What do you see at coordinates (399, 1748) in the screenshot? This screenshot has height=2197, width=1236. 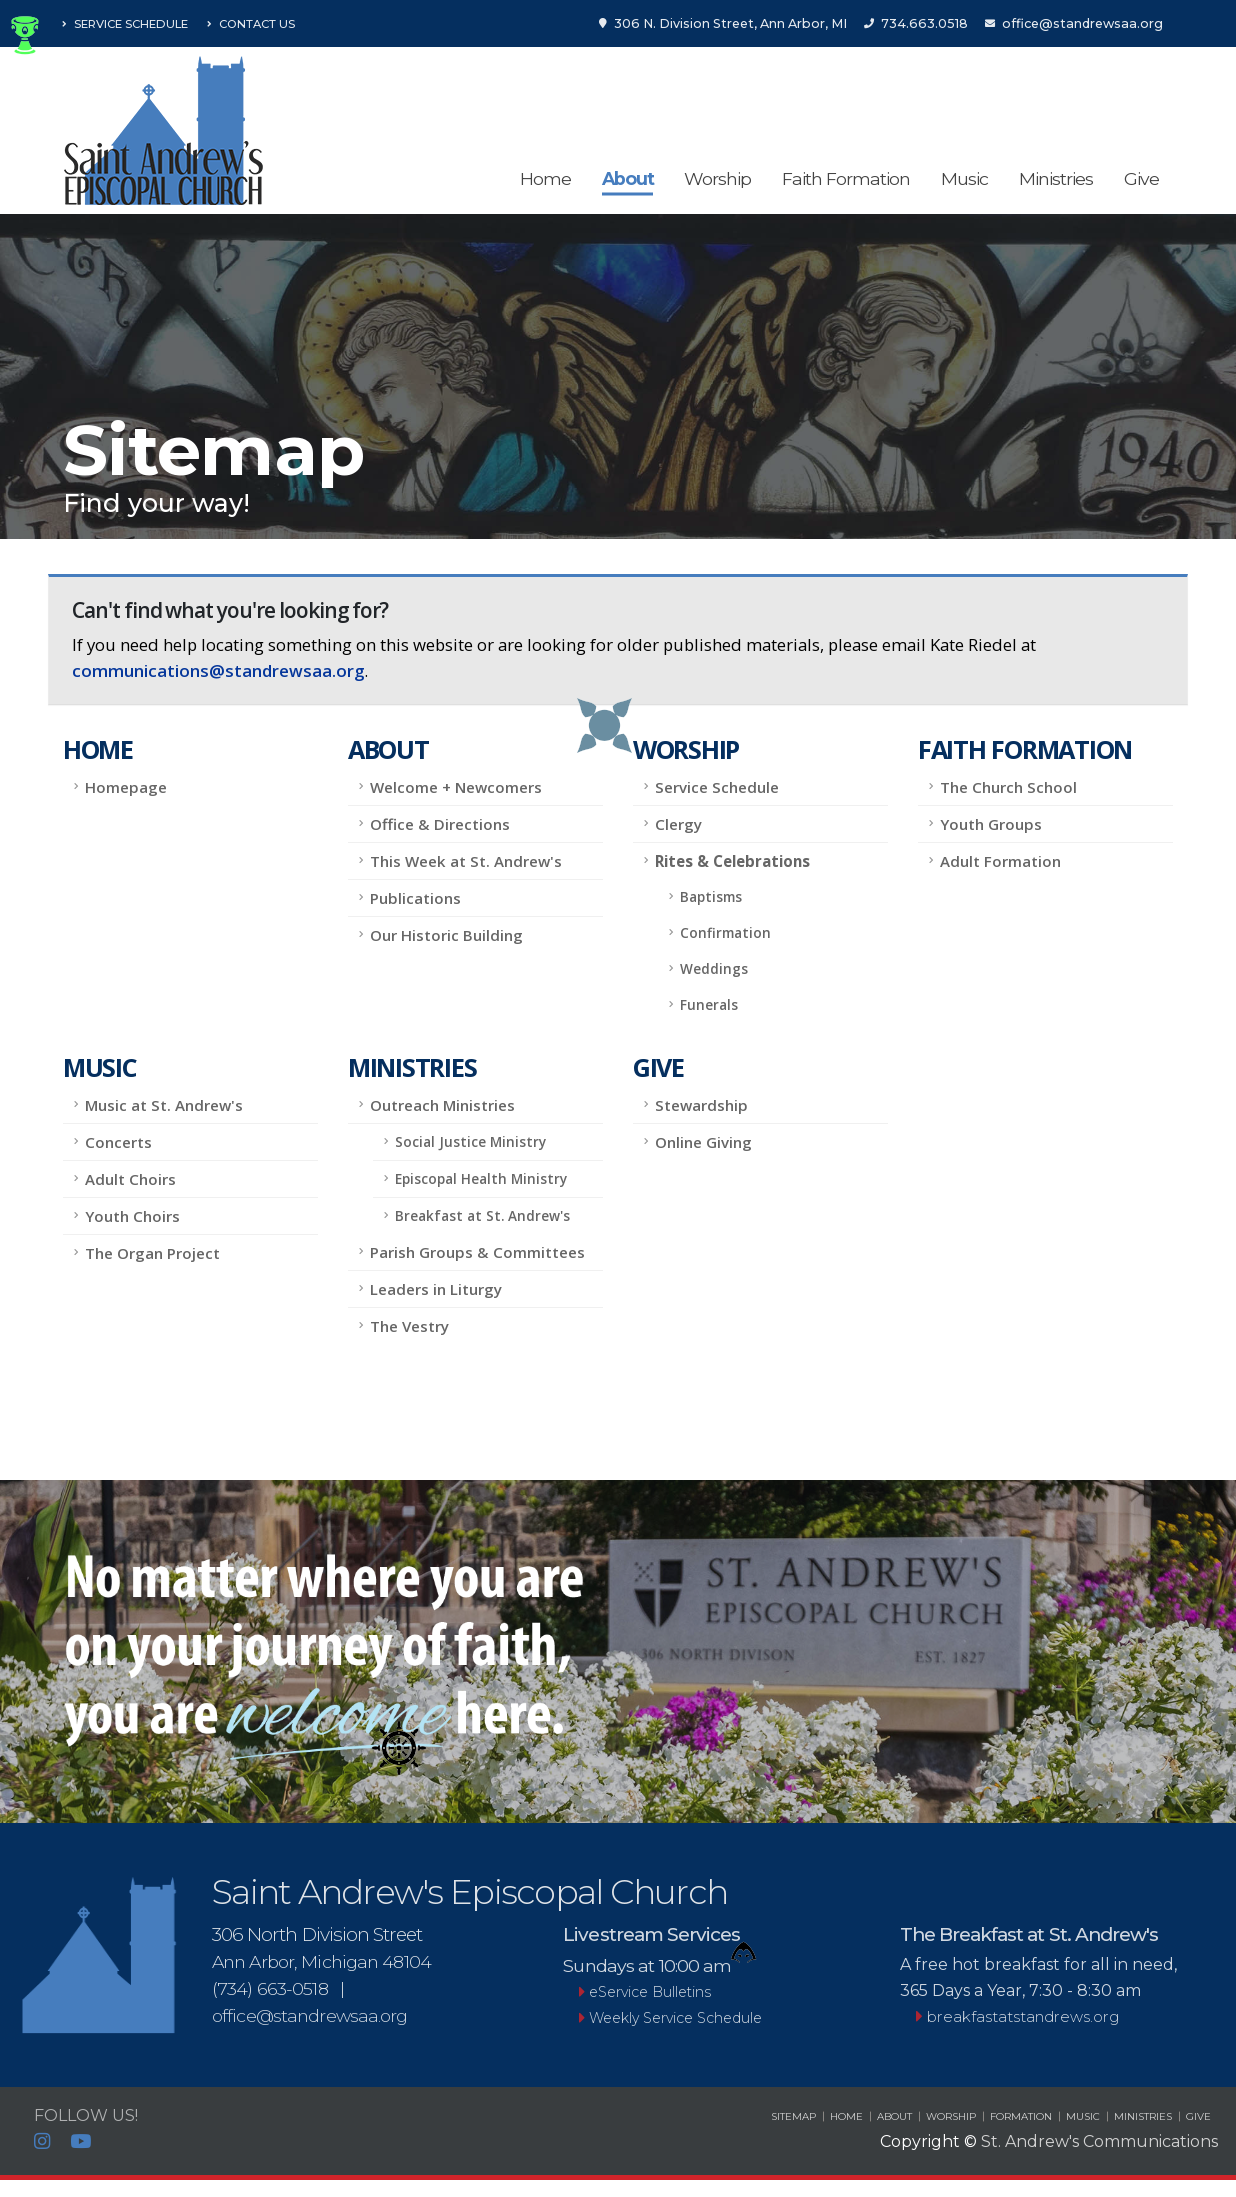 I see `navigate to sailing or nautical settings` at bounding box center [399, 1748].